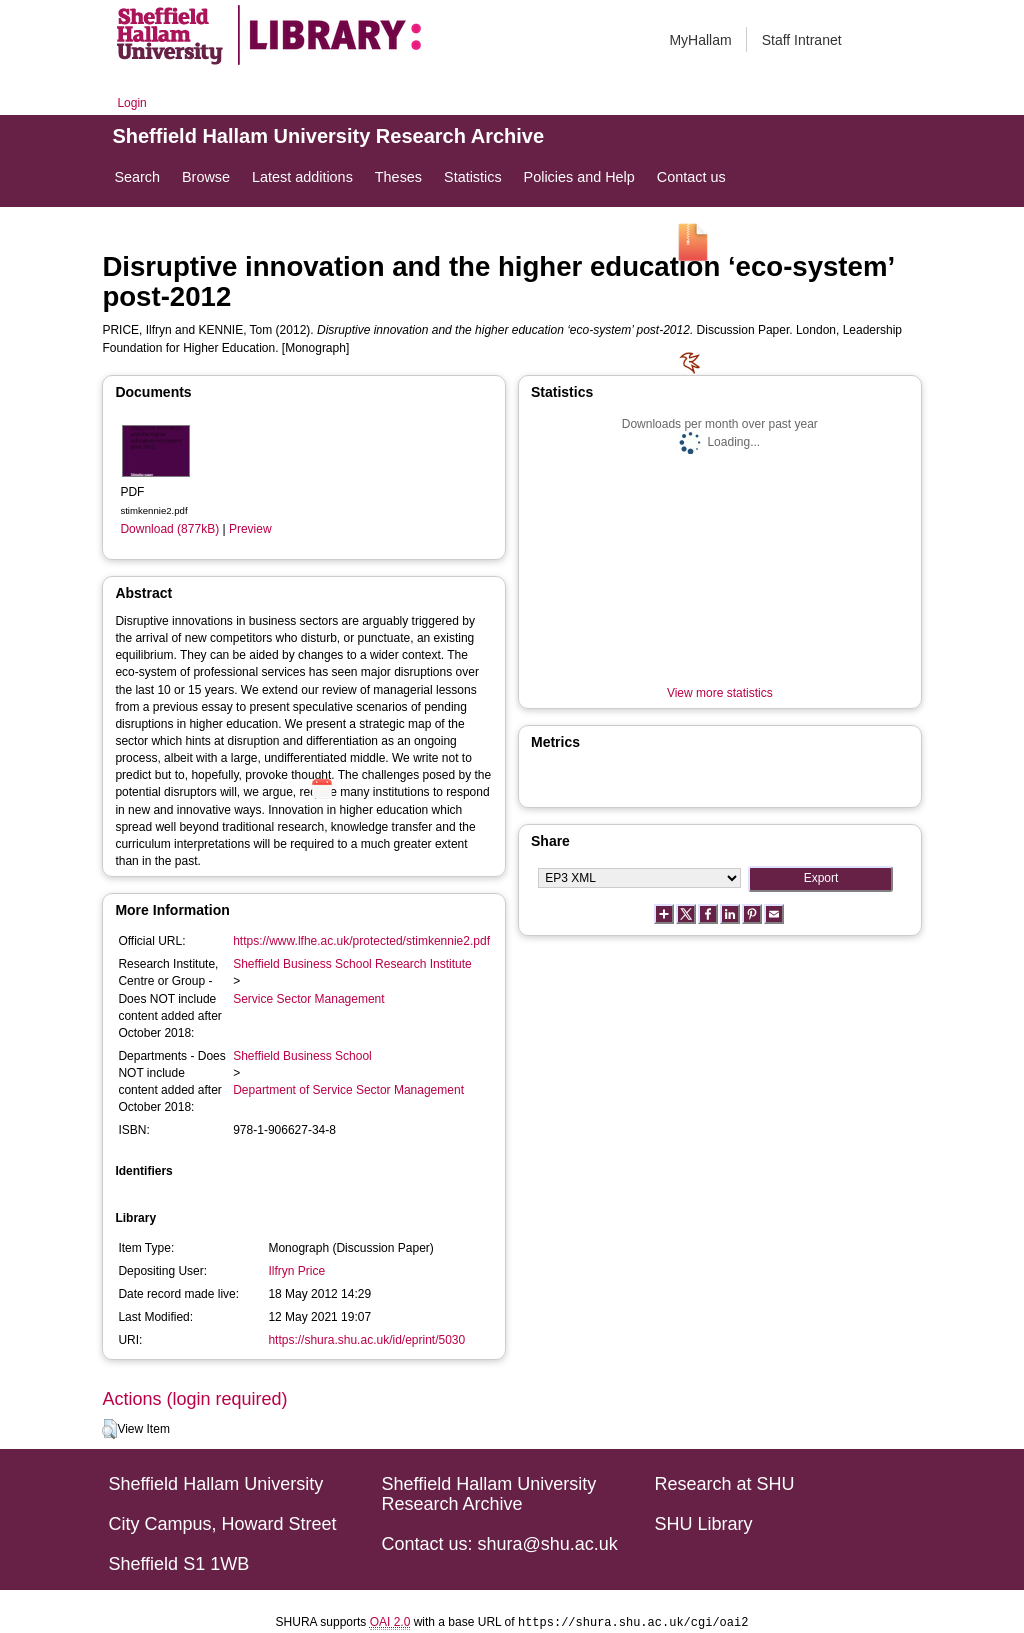 Image resolution: width=1024 pixels, height=1633 pixels. Describe the element at coordinates (690, 362) in the screenshot. I see `open kate text editor` at that location.